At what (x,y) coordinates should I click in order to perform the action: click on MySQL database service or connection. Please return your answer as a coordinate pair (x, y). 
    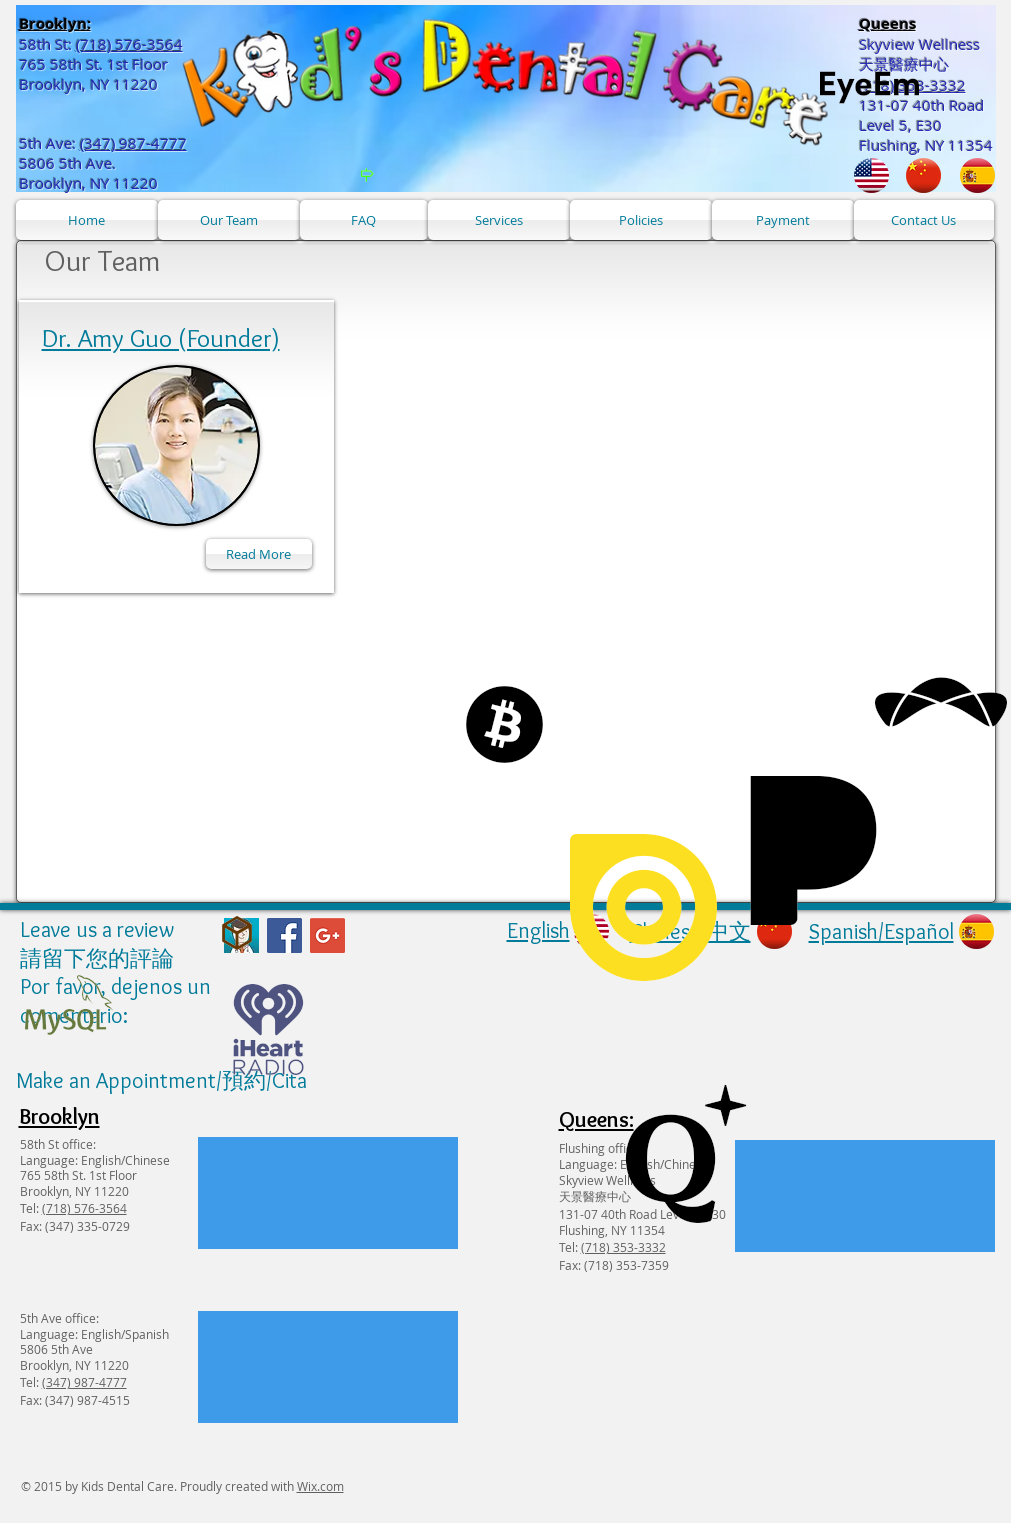
    Looking at the image, I should click on (69, 1005).